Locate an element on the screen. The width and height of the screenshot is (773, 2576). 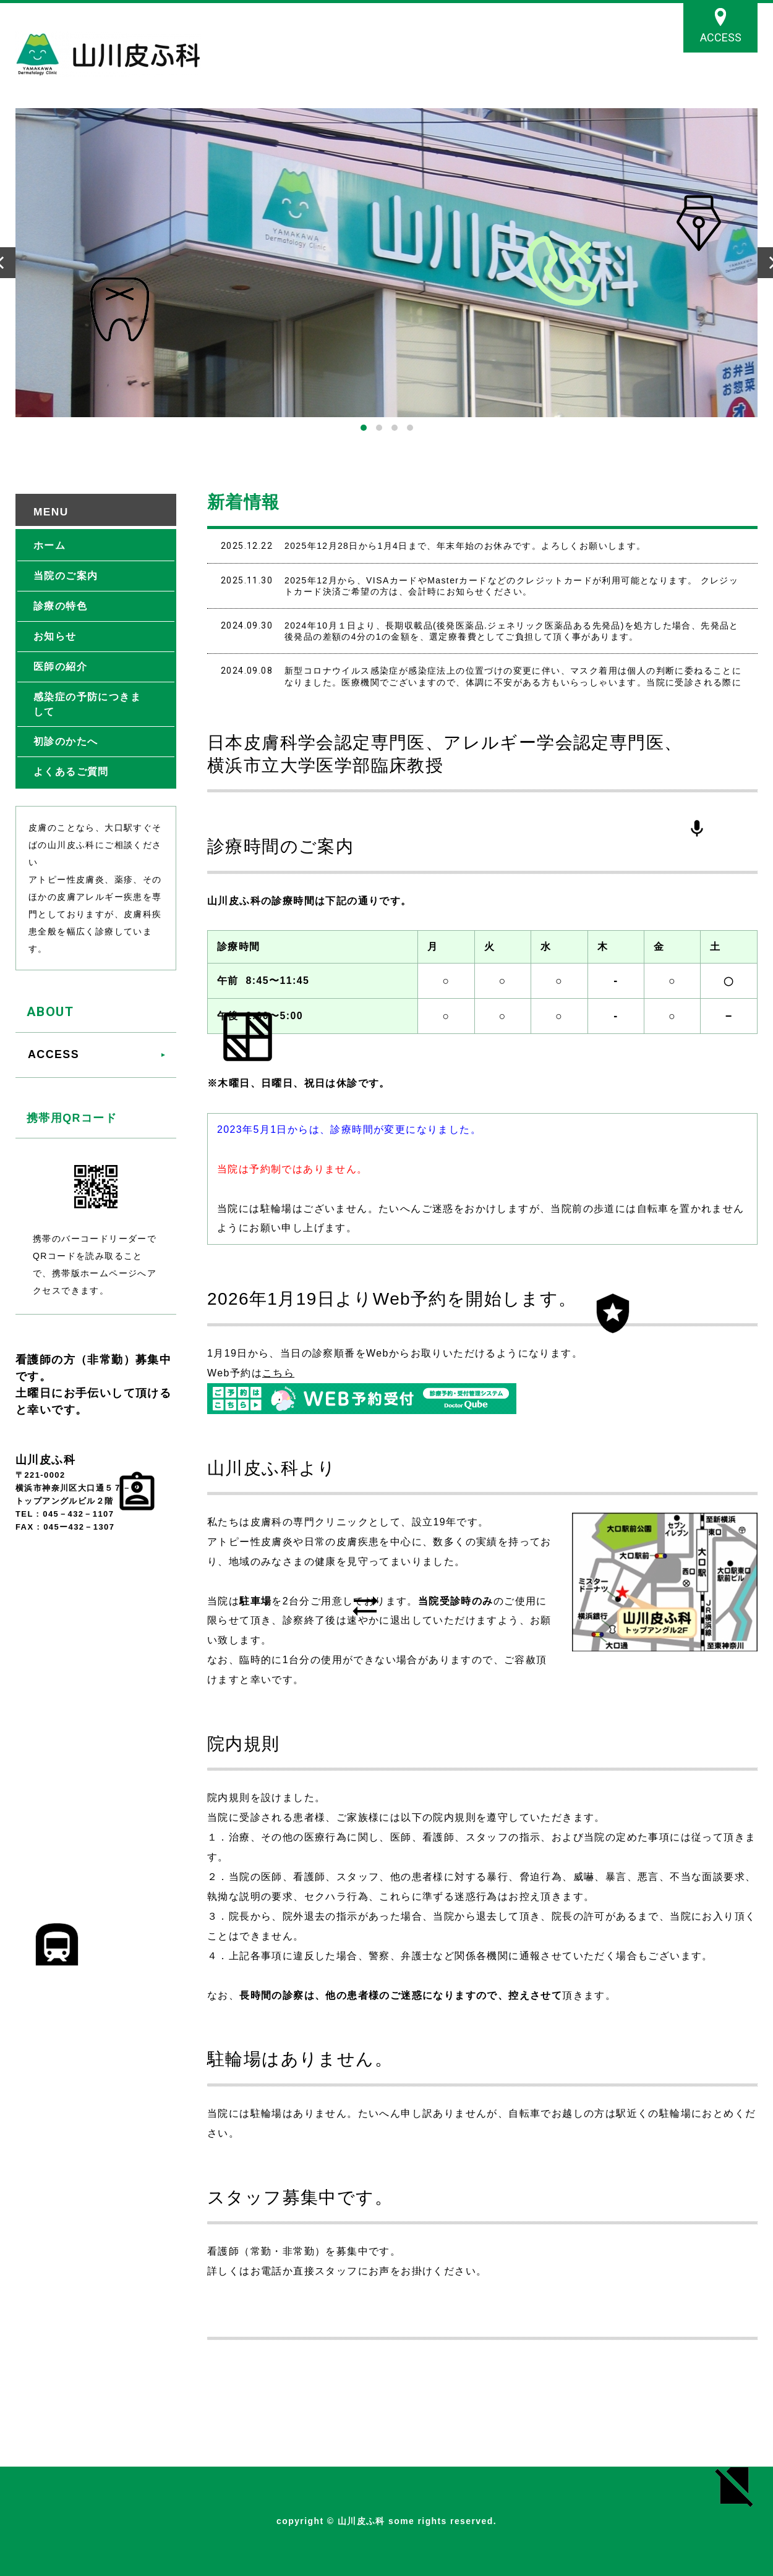
contact local police or emergency services is located at coordinates (613, 1313).